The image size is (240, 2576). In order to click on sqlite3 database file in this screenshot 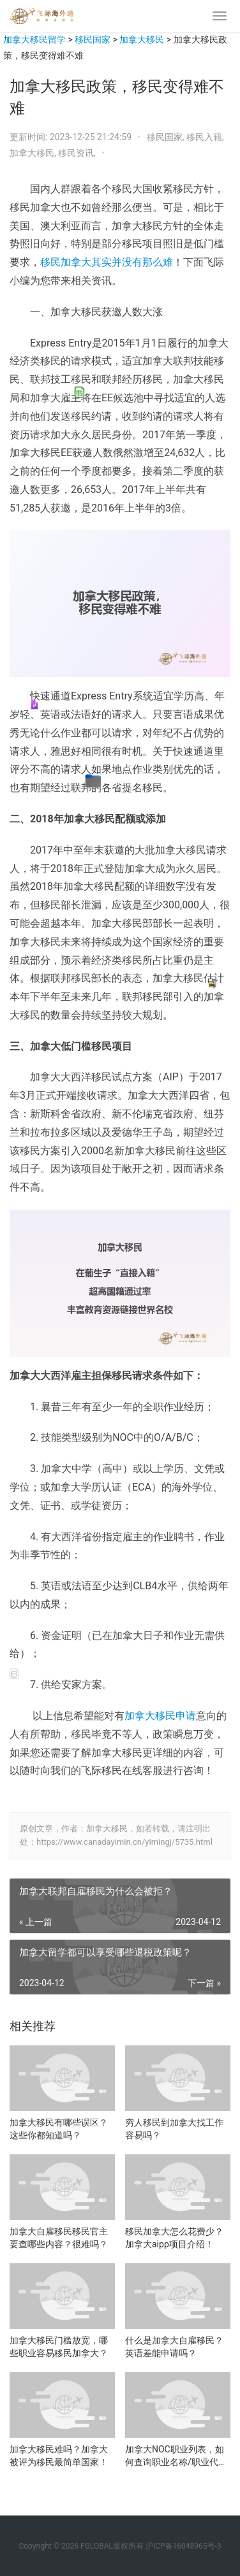, I will do `click(14, 1673)`.